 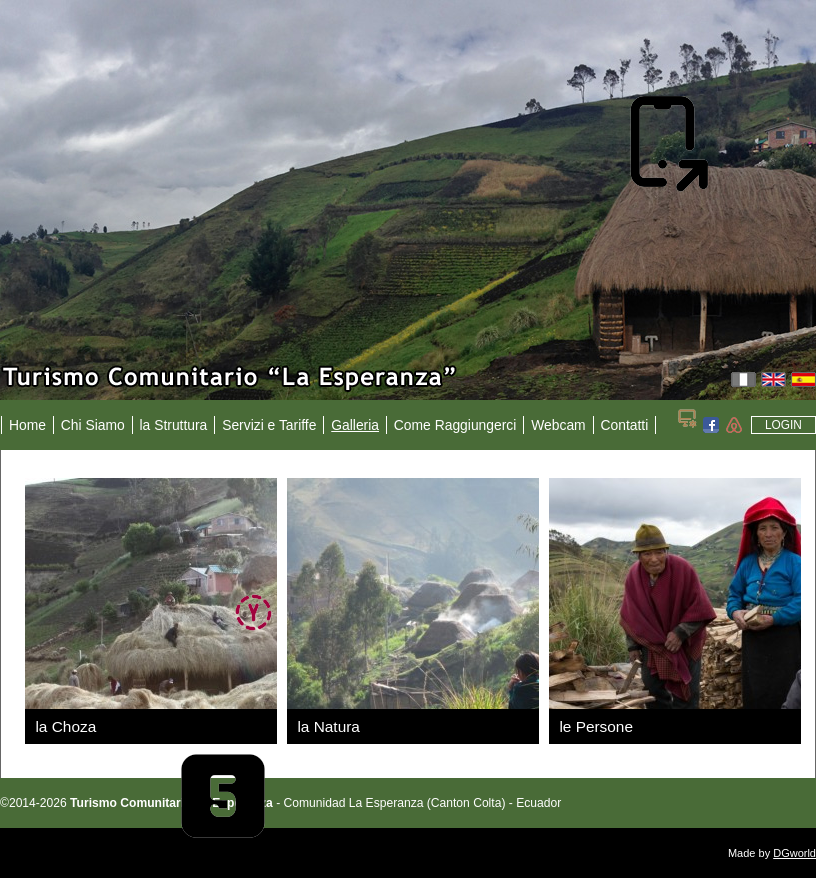 What do you see at coordinates (687, 418) in the screenshot?
I see `access desktop display settings` at bounding box center [687, 418].